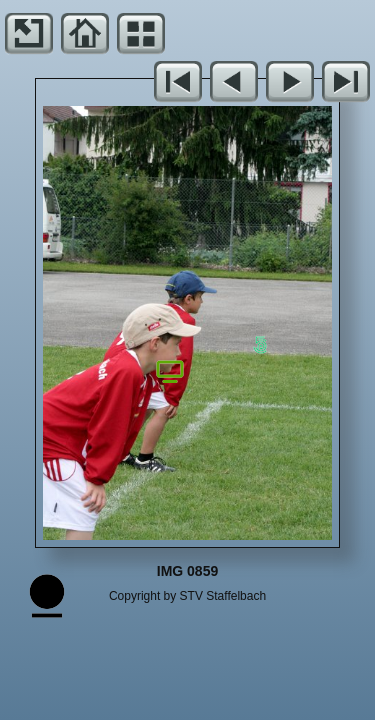 Image resolution: width=375 pixels, height=720 pixels. What do you see at coordinates (170, 371) in the screenshot?
I see `open tv or video streaming app` at bounding box center [170, 371].